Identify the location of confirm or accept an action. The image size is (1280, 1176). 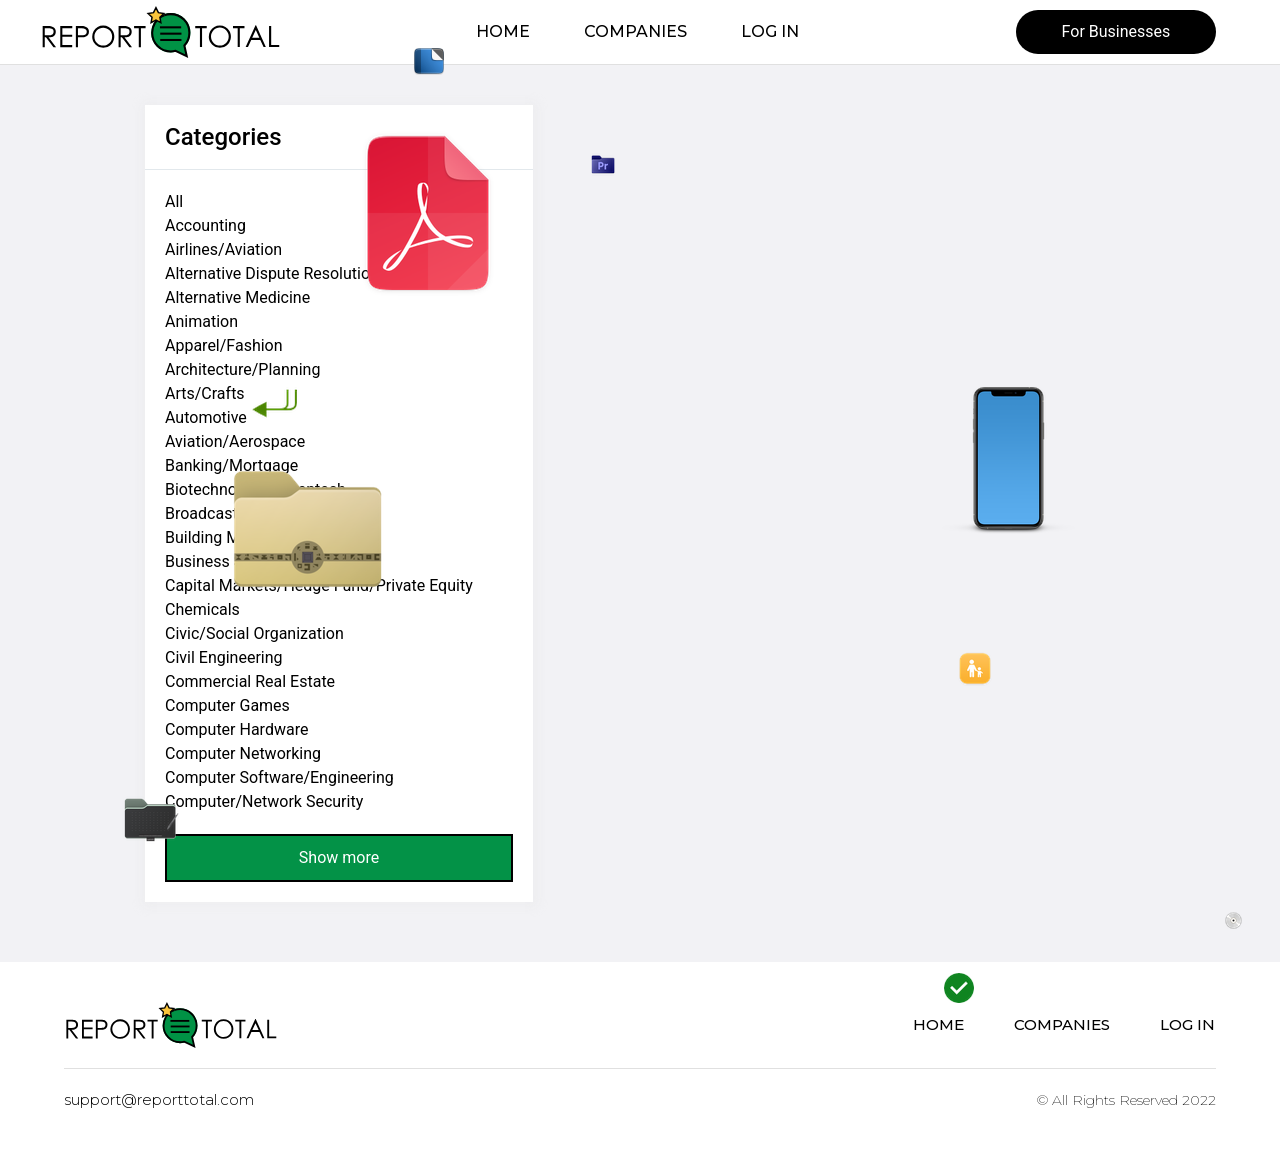
(959, 988).